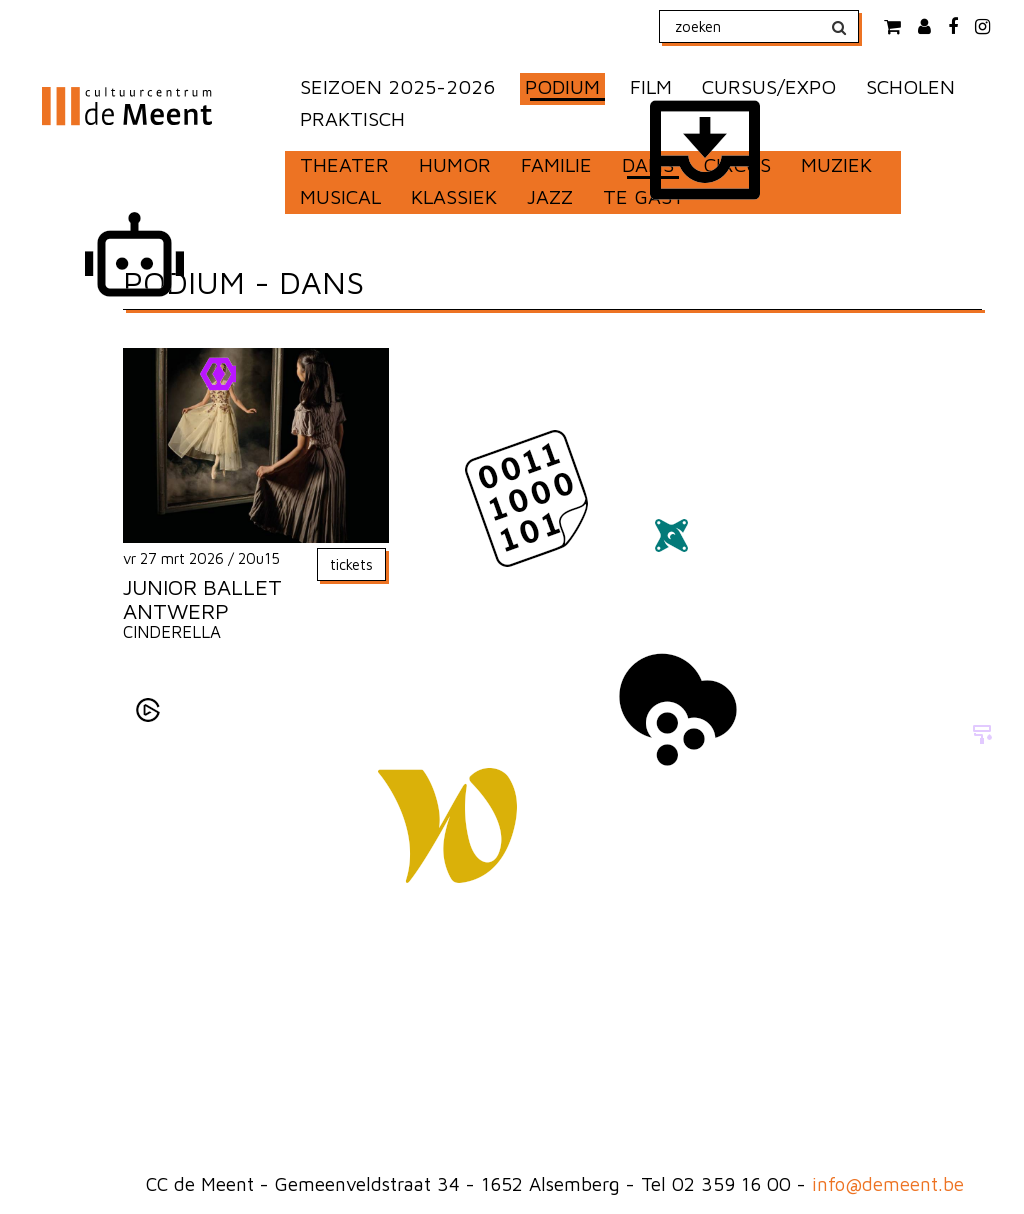  I want to click on visit welcome to the jungle job platform, so click(447, 825).